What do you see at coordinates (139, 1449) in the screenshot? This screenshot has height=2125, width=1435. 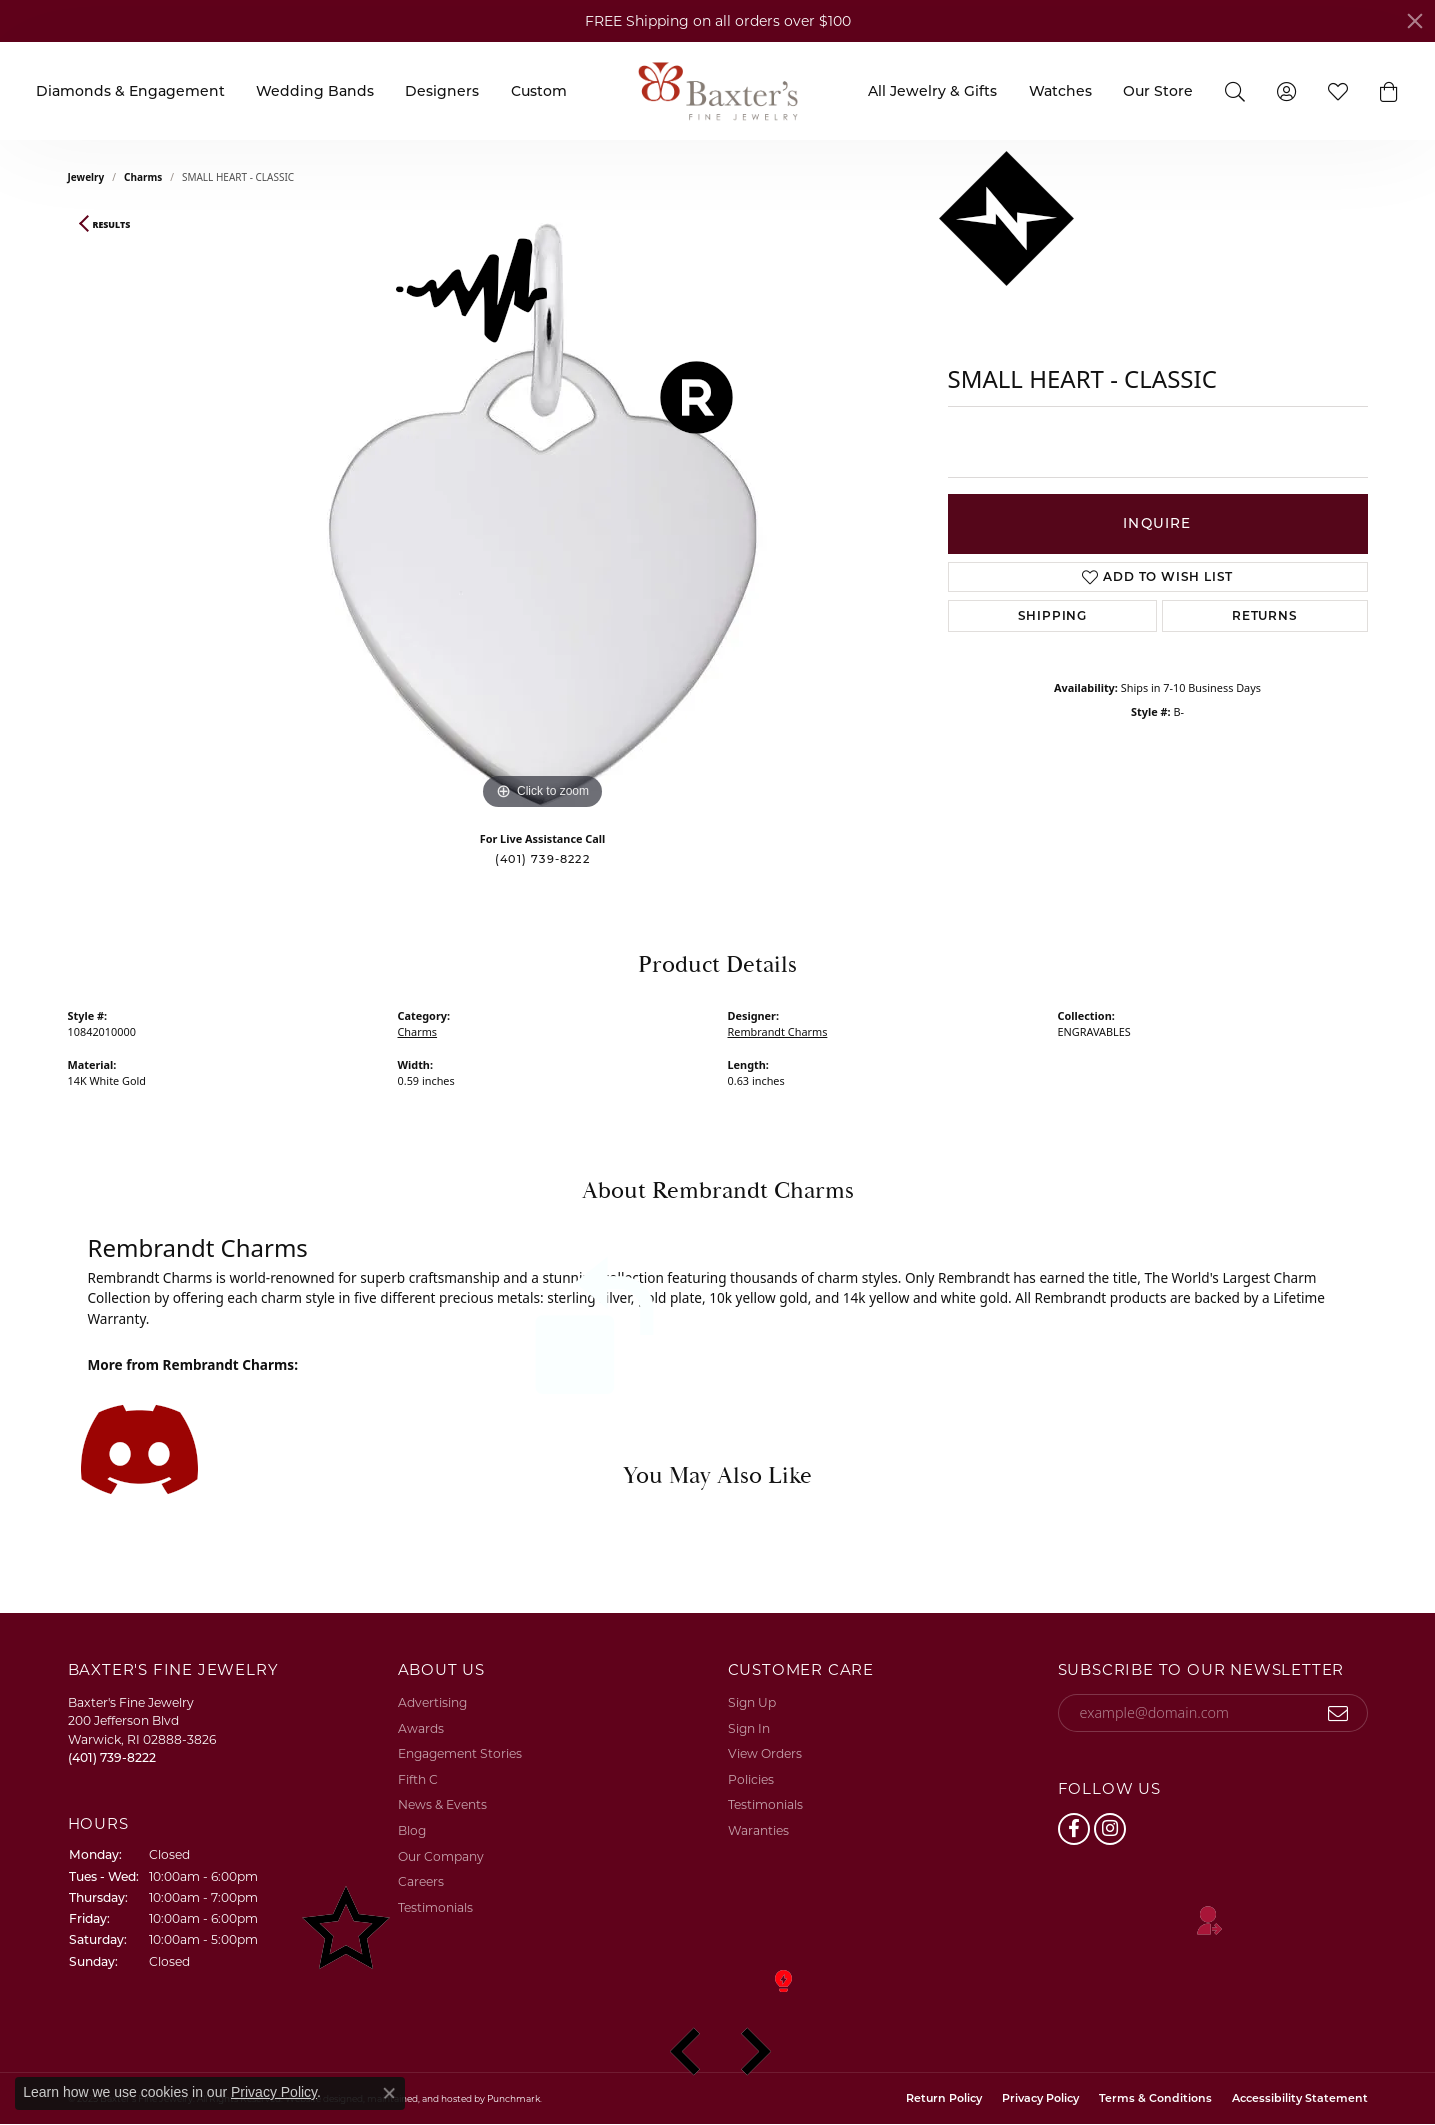 I see `open Discord app` at bounding box center [139, 1449].